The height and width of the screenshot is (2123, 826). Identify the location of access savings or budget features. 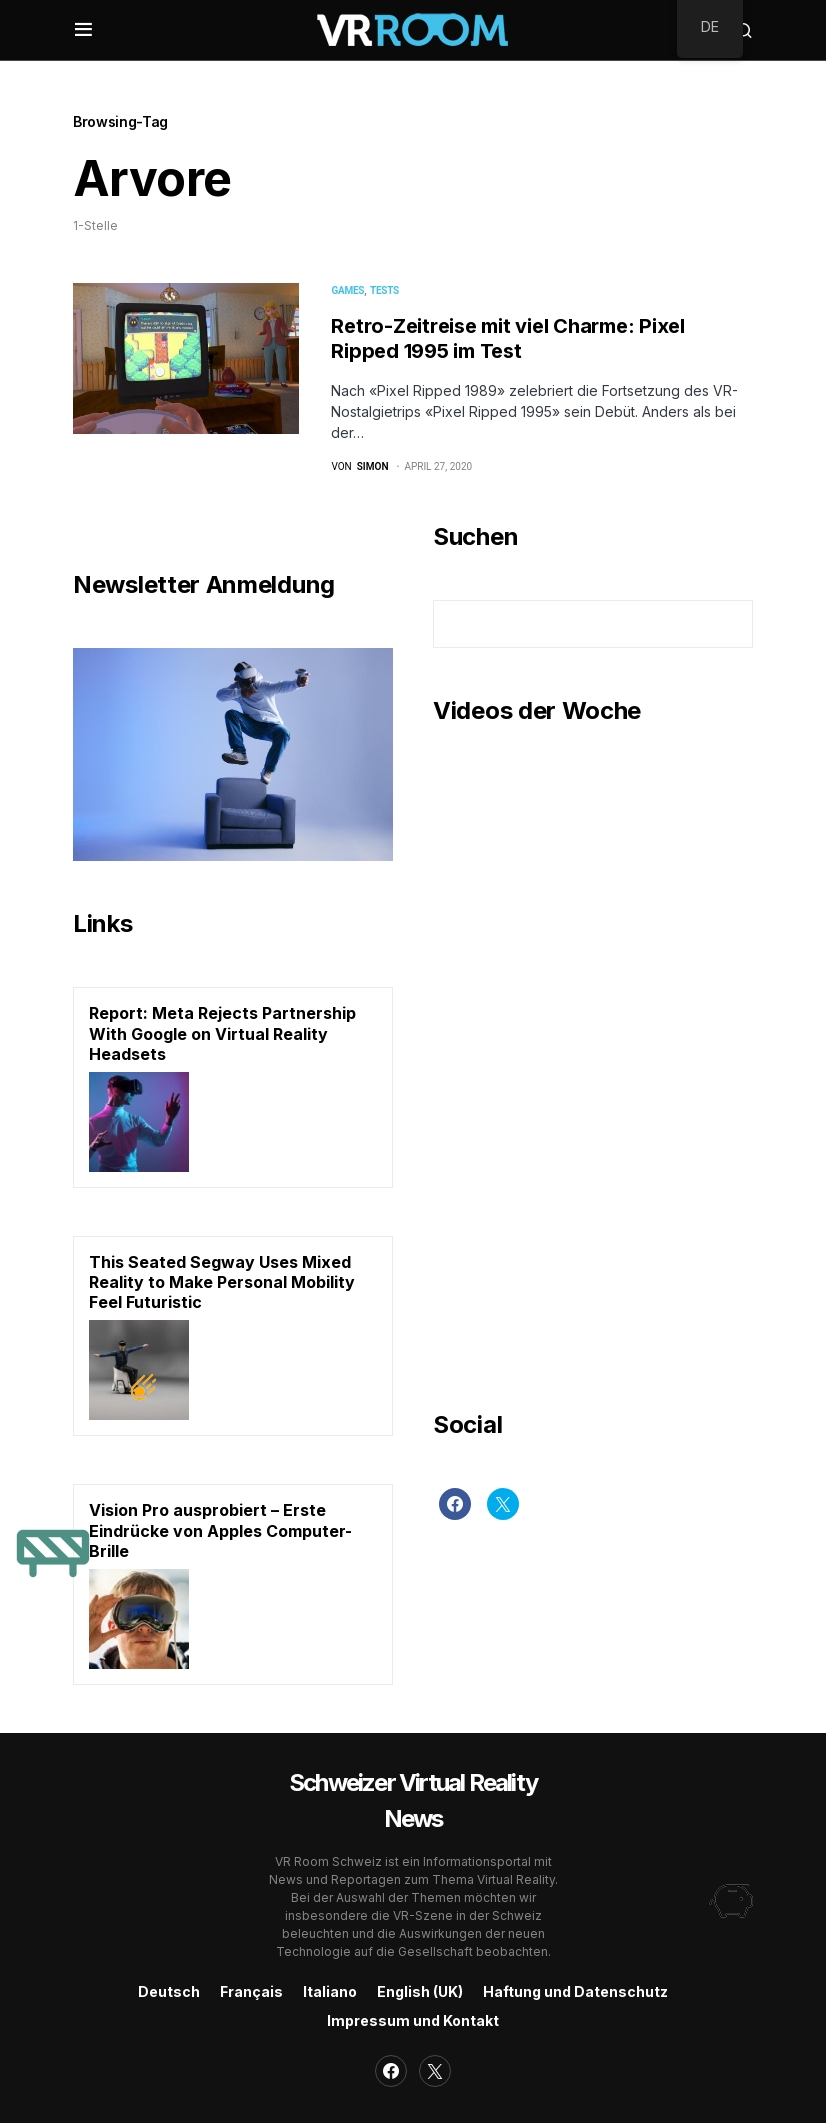
(732, 1901).